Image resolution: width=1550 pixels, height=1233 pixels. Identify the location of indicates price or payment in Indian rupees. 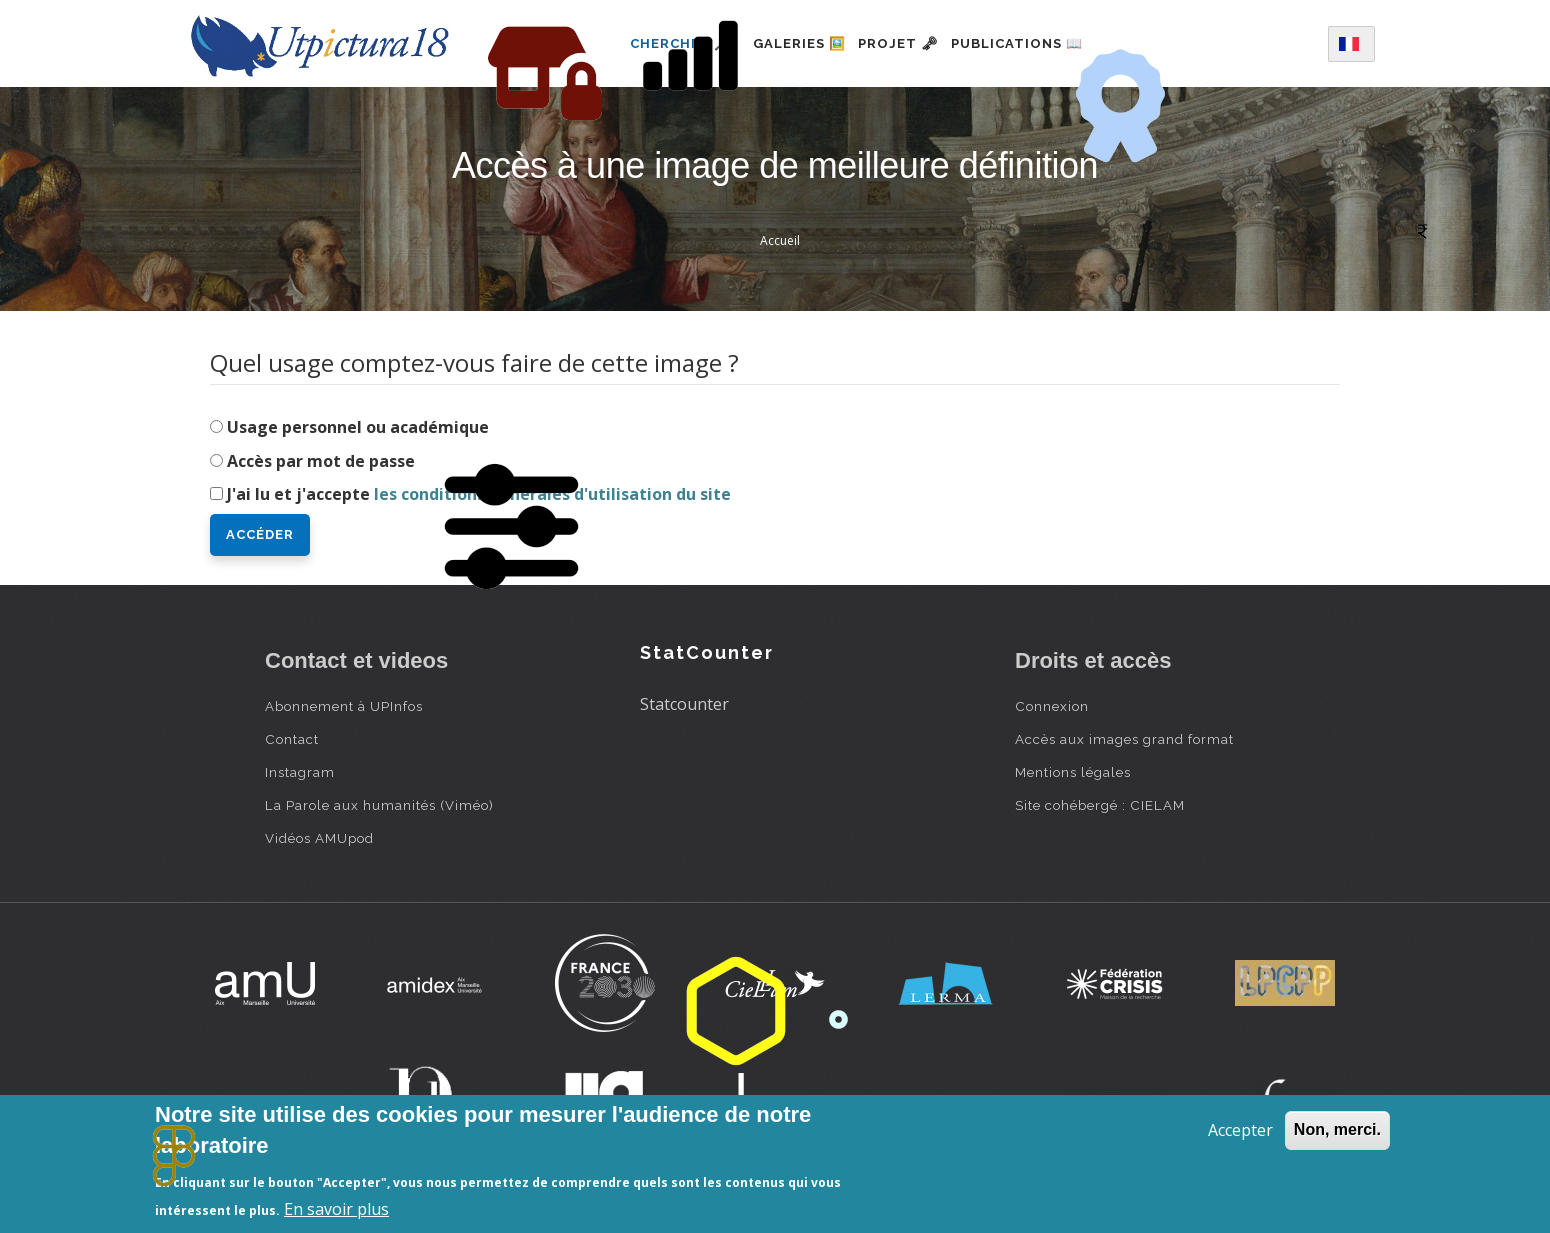
(1422, 231).